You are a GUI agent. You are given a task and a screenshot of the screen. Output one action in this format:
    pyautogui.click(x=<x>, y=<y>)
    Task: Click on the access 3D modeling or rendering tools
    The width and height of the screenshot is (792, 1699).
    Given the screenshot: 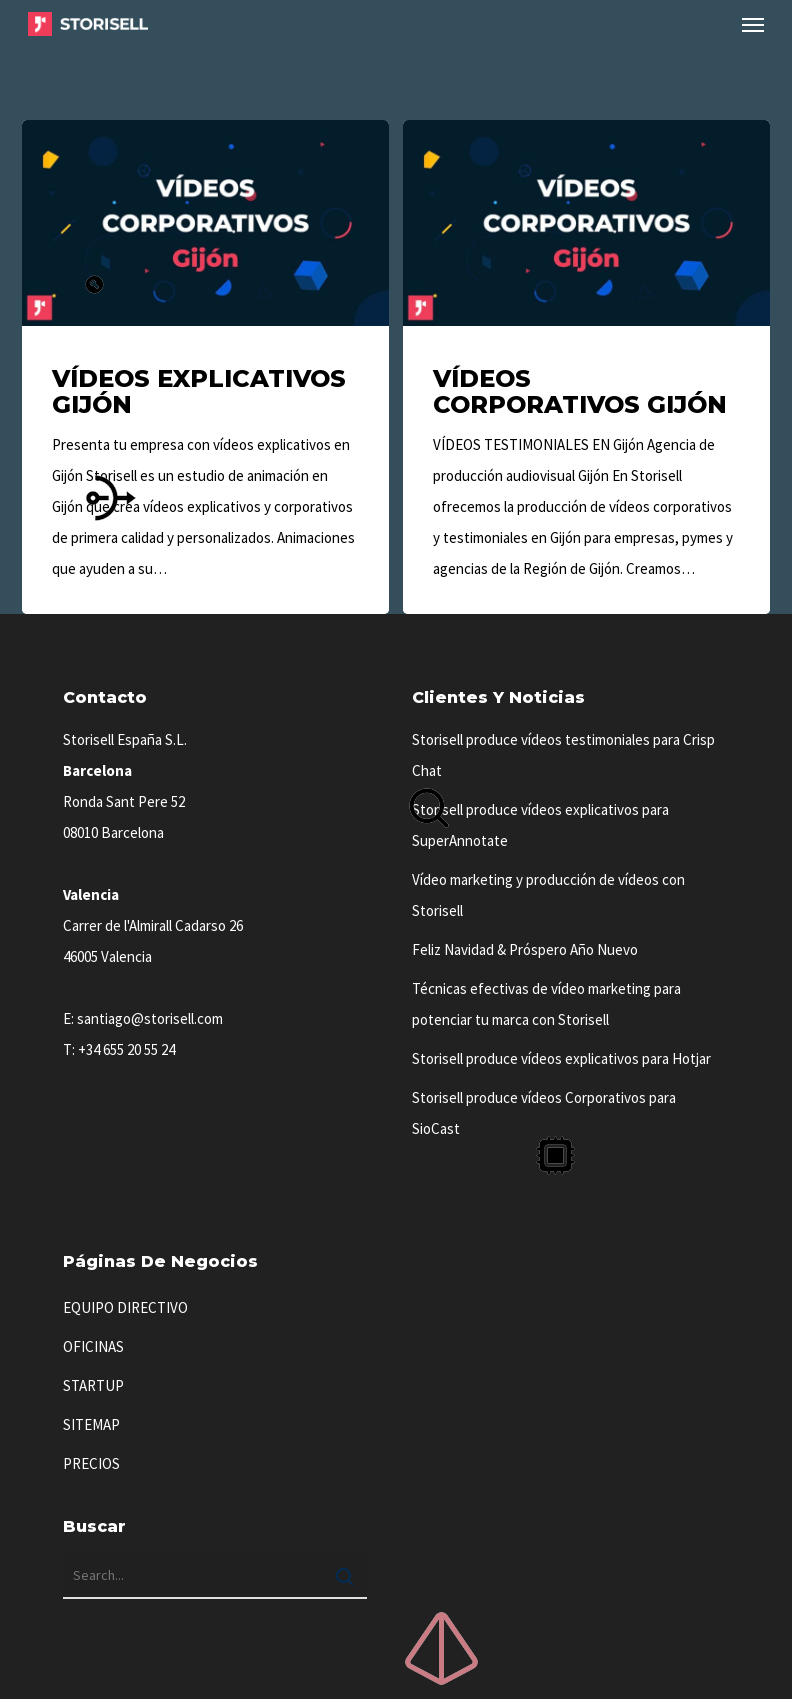 What is the action you would take?
    pyautogui.click(x=441, y=1648)
    